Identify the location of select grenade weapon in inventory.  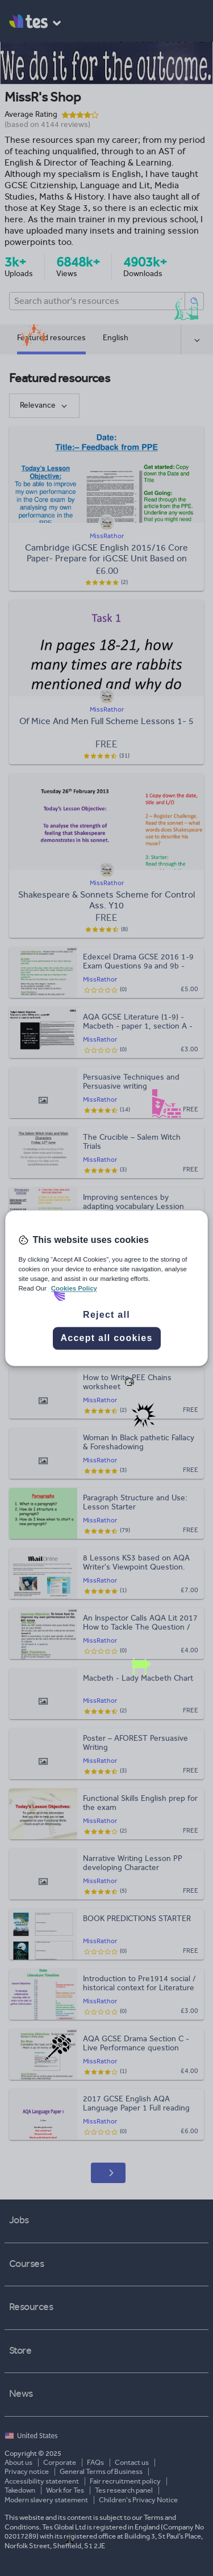
(58, 2048).